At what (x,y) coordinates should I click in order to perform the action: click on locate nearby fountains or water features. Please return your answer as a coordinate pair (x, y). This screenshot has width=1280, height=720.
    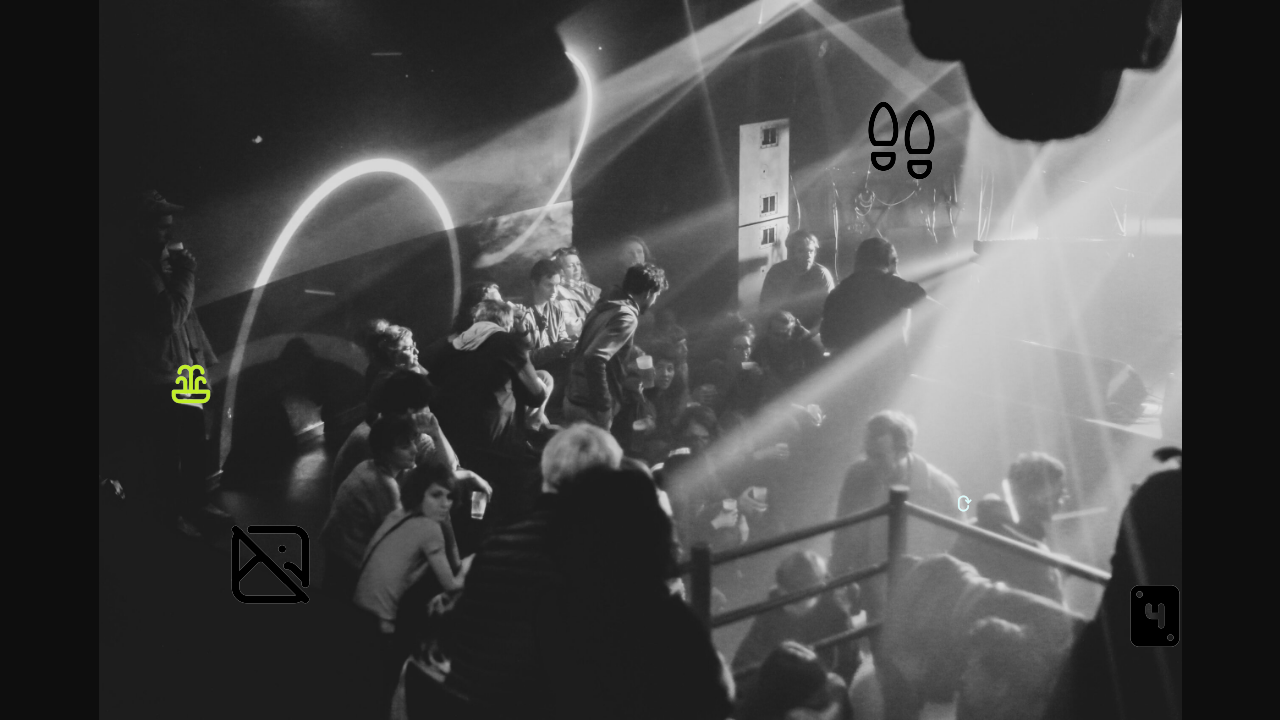
    Looking at the image, I should click on (191, 384).